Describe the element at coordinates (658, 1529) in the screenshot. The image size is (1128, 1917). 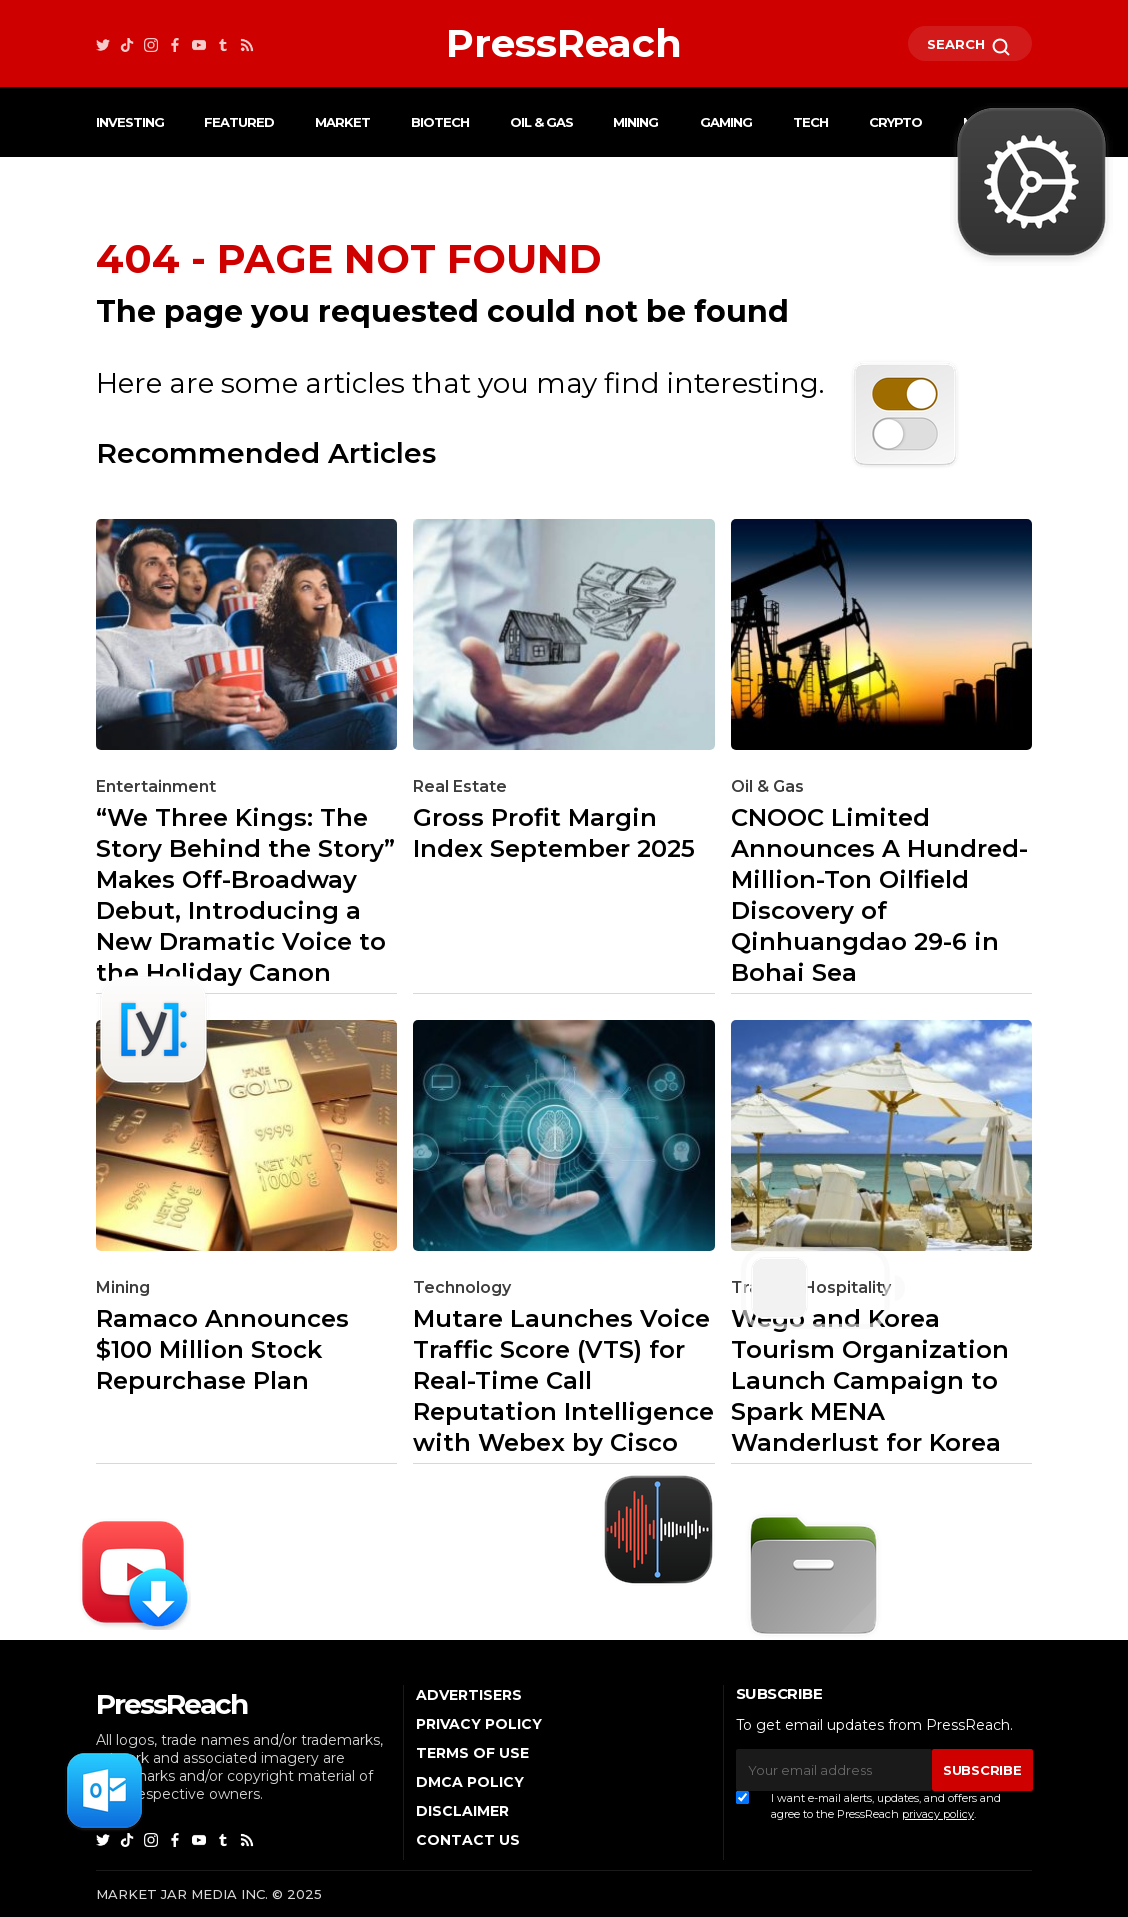
I see `open the sound recorder app` at that location.